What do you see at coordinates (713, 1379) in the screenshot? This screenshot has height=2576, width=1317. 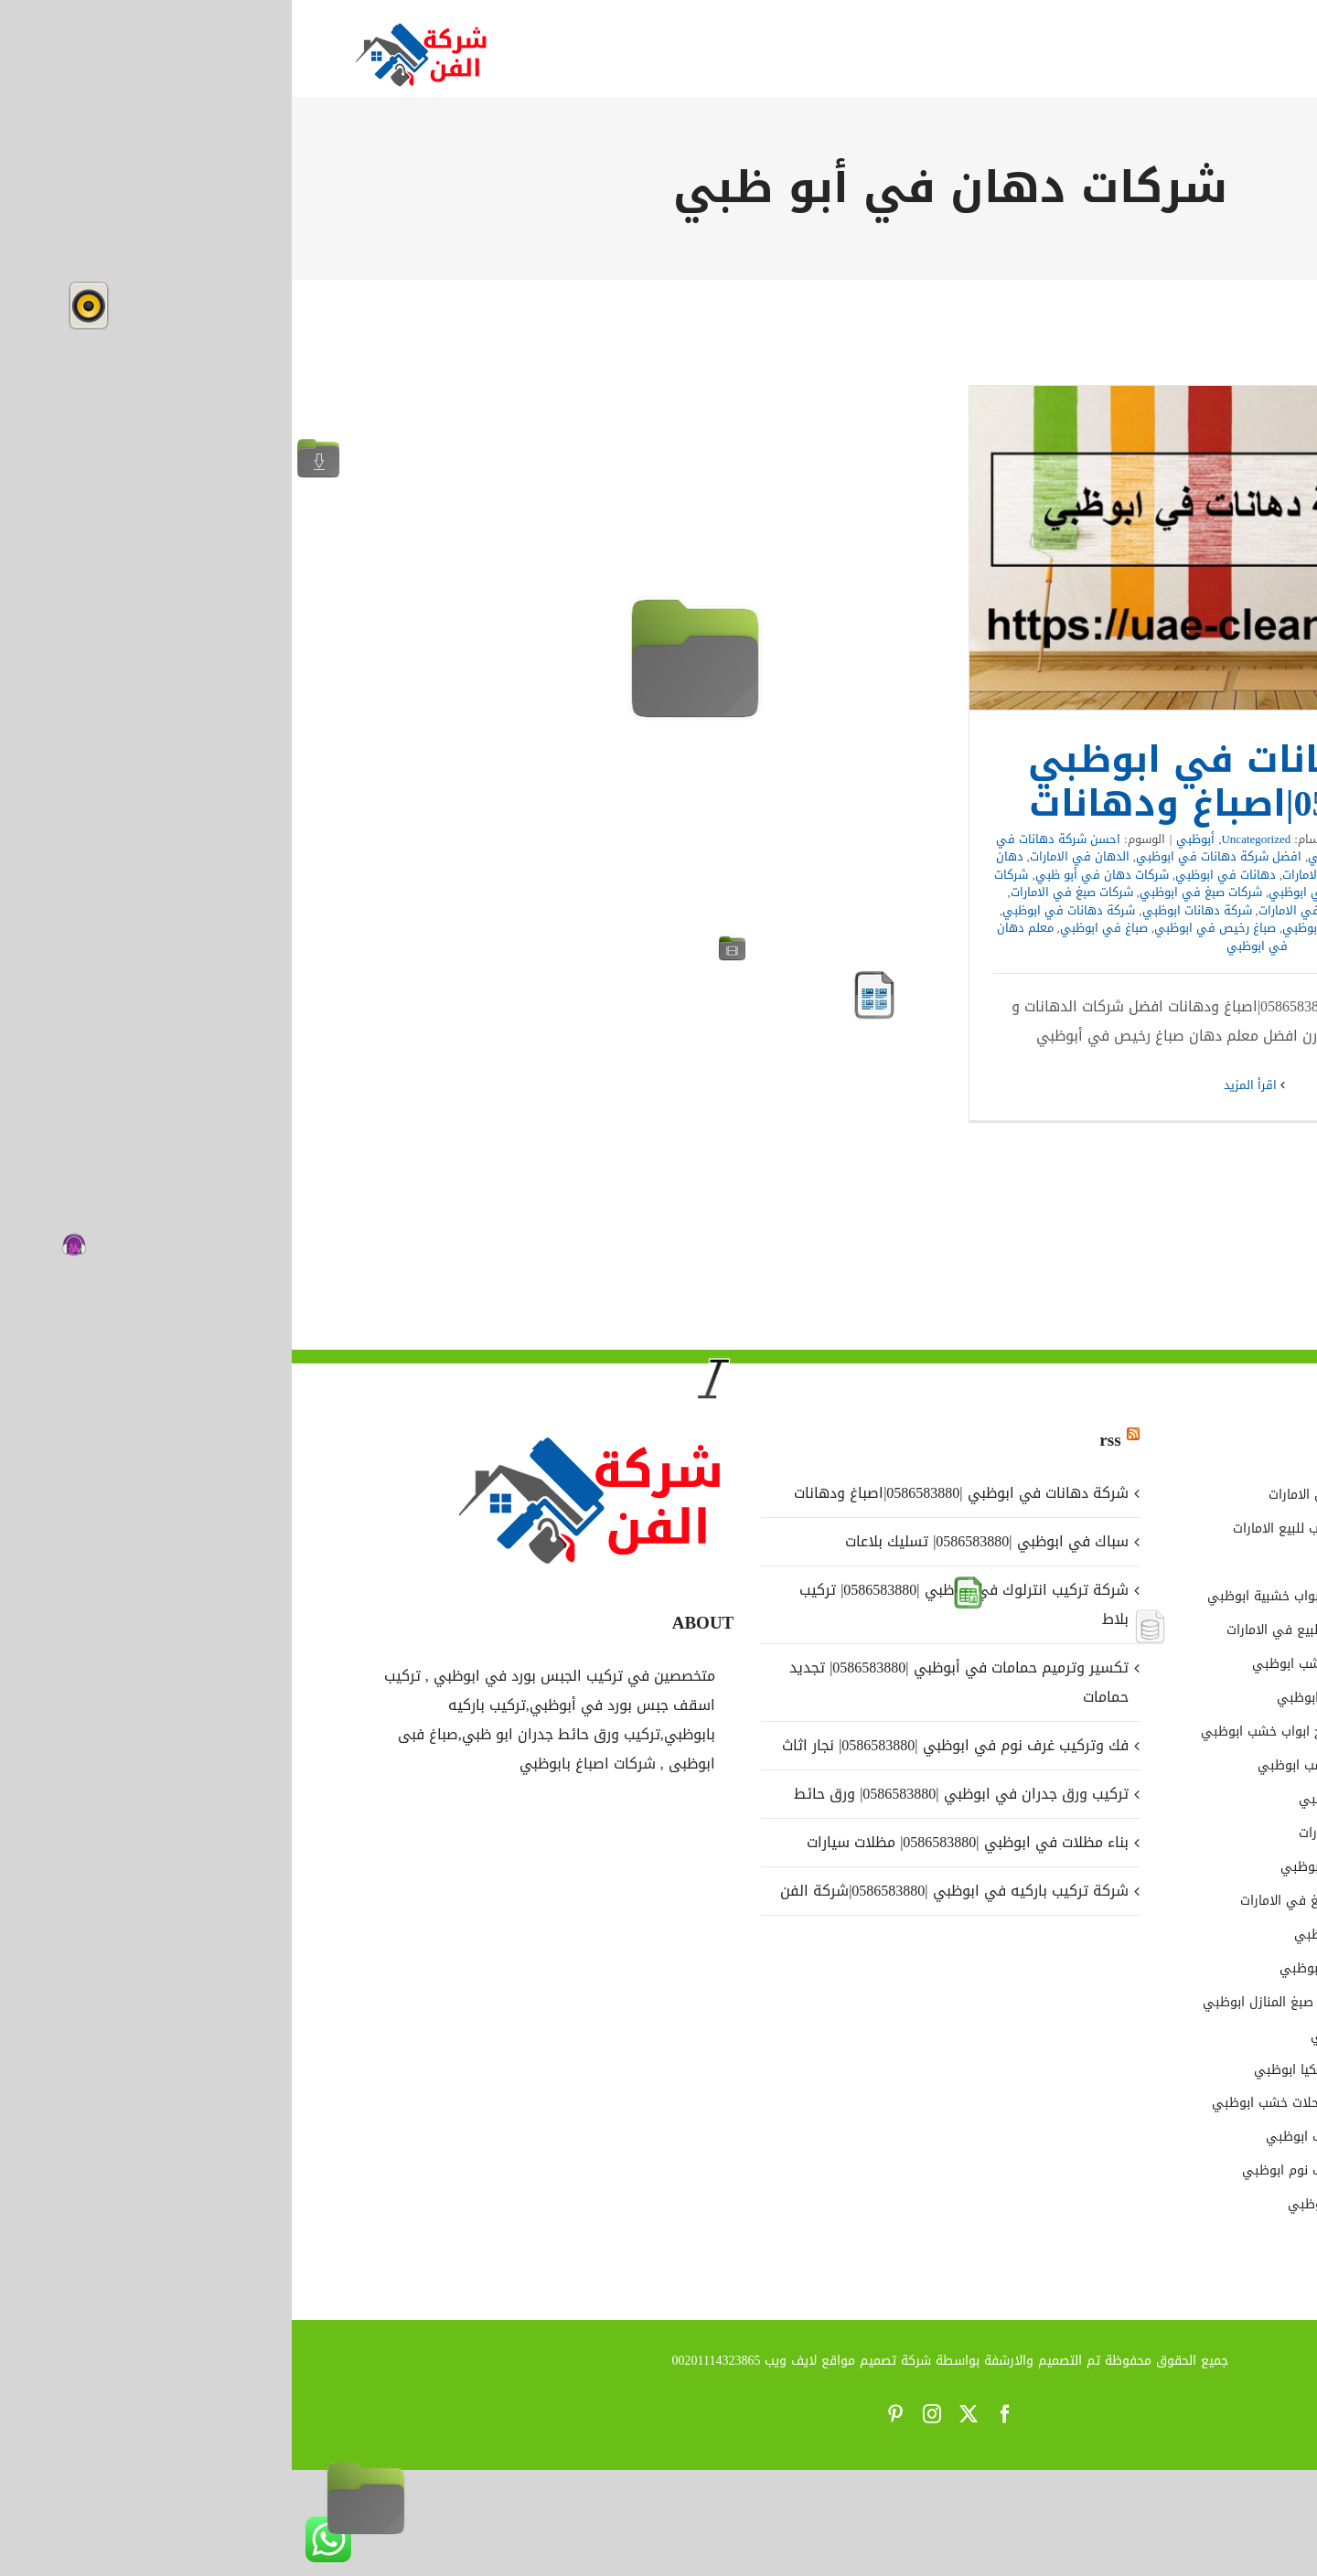 I see `apply italic formatting to selected text` at bounding box center [713, 1379].